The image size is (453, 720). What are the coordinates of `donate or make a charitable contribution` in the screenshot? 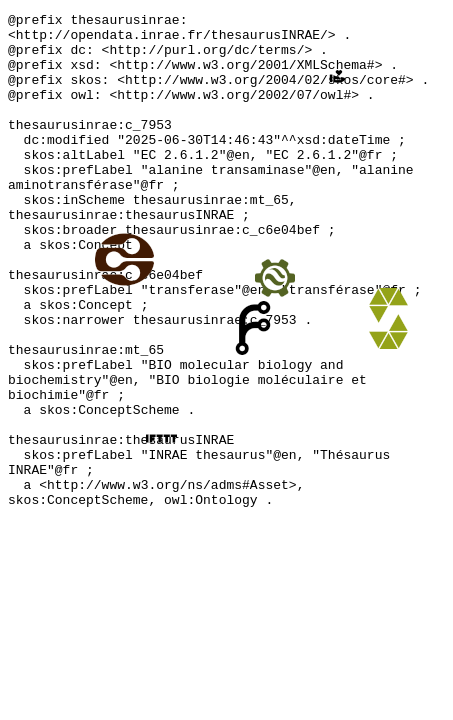 It's located at (337, 76).